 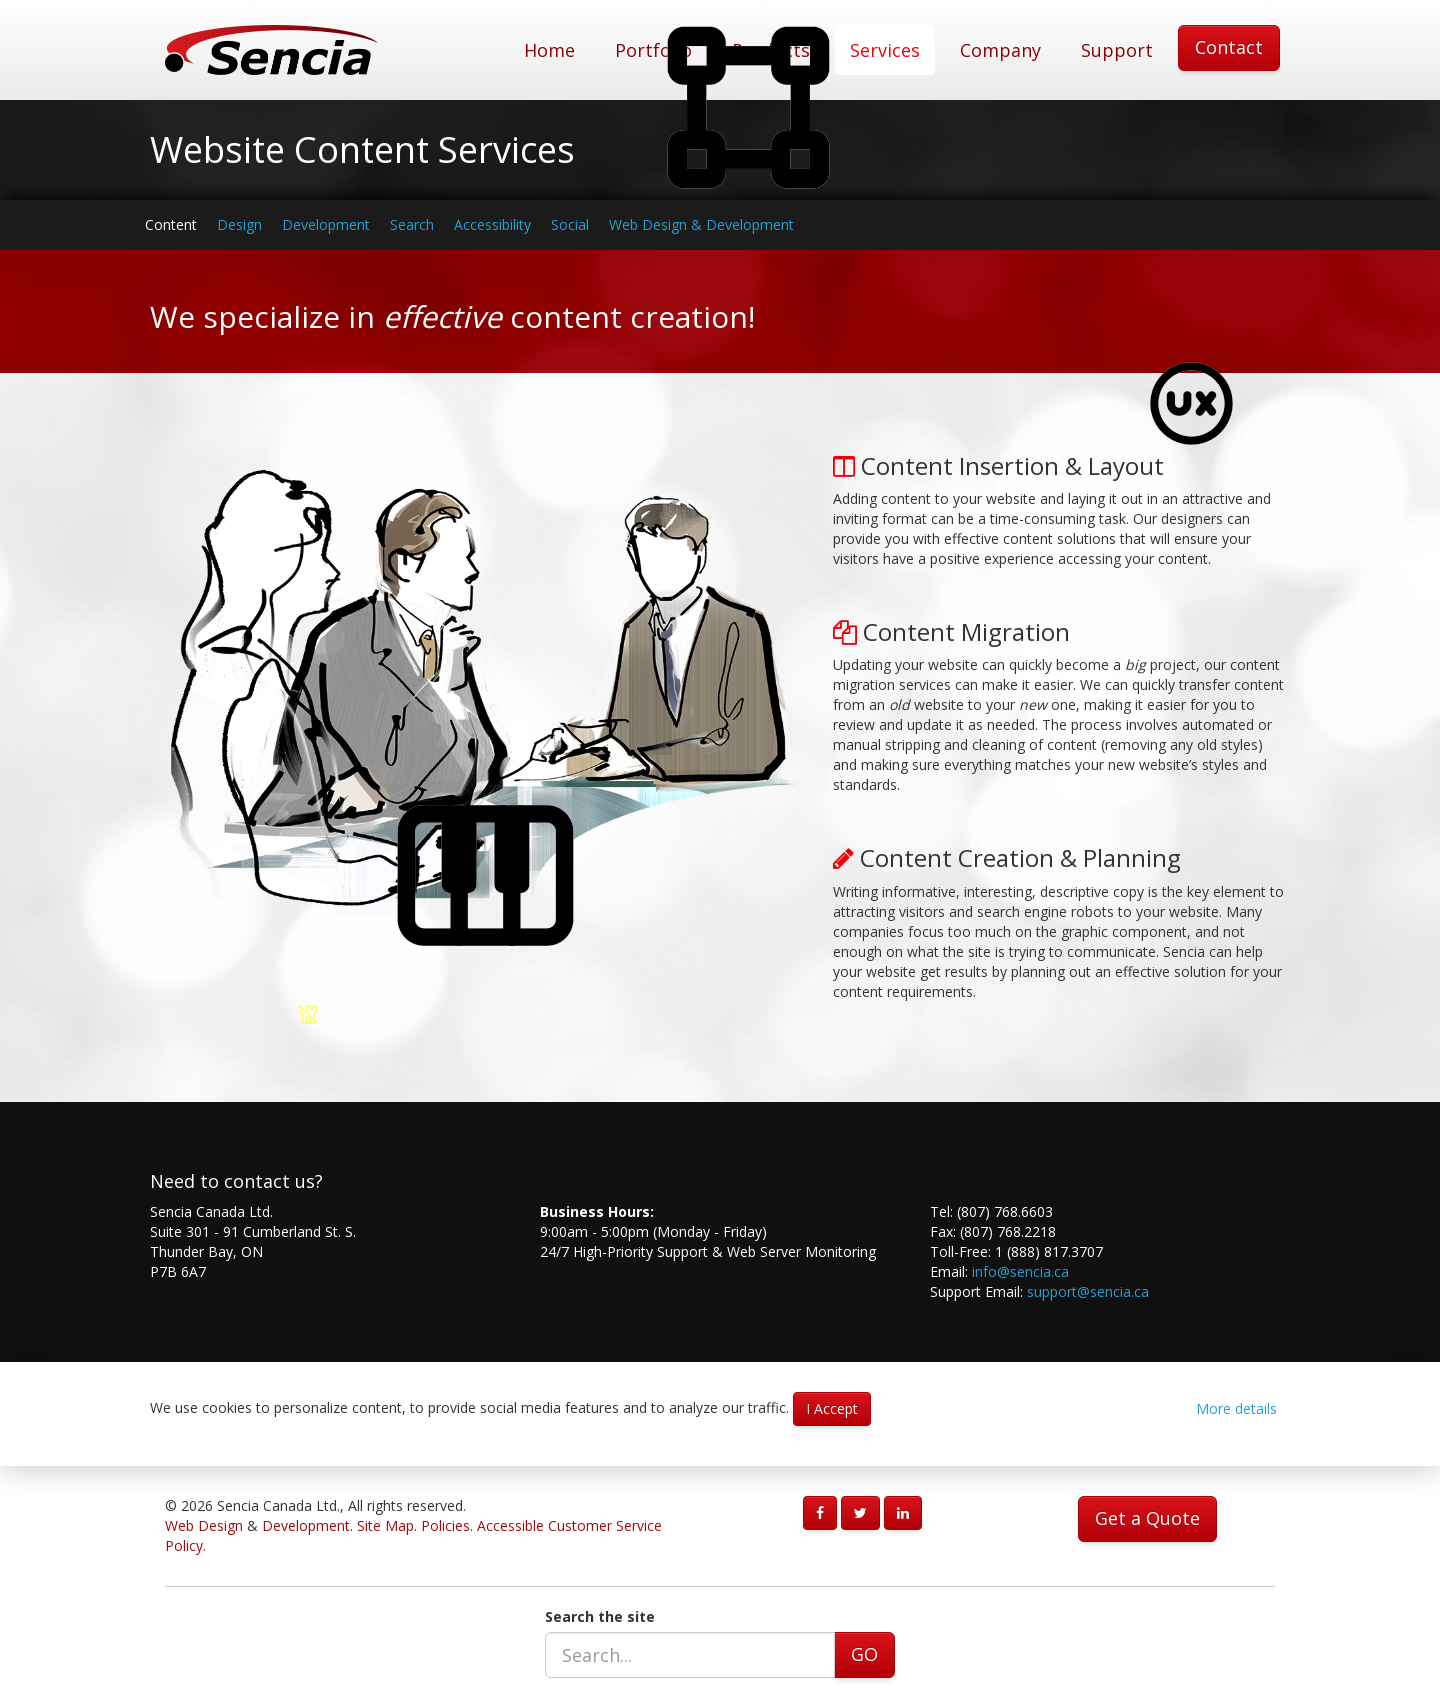 I want to click on adjust selection or crop boundaries, so click(x=748, y=107).